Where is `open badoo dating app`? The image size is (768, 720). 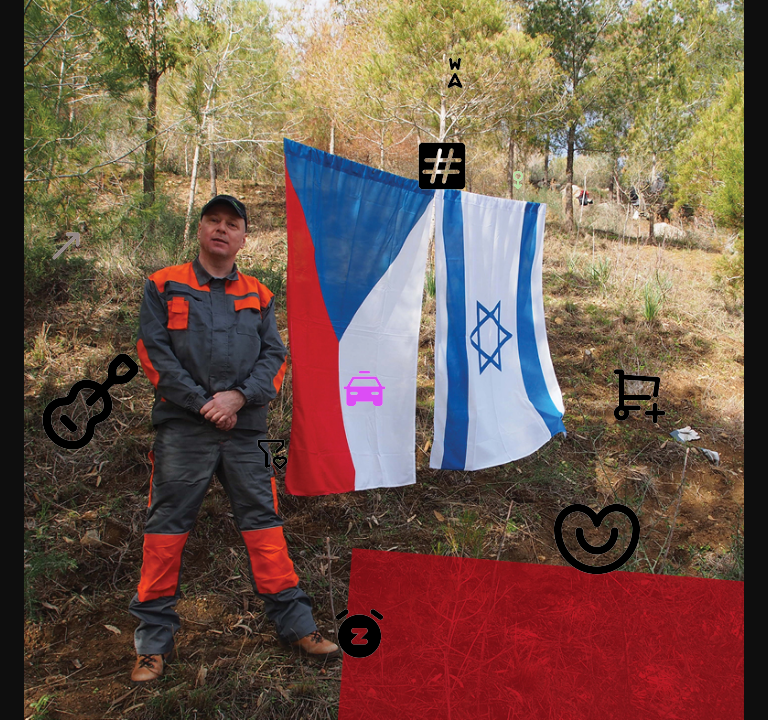 open badoo dating app is located at coordinates (597, 539).